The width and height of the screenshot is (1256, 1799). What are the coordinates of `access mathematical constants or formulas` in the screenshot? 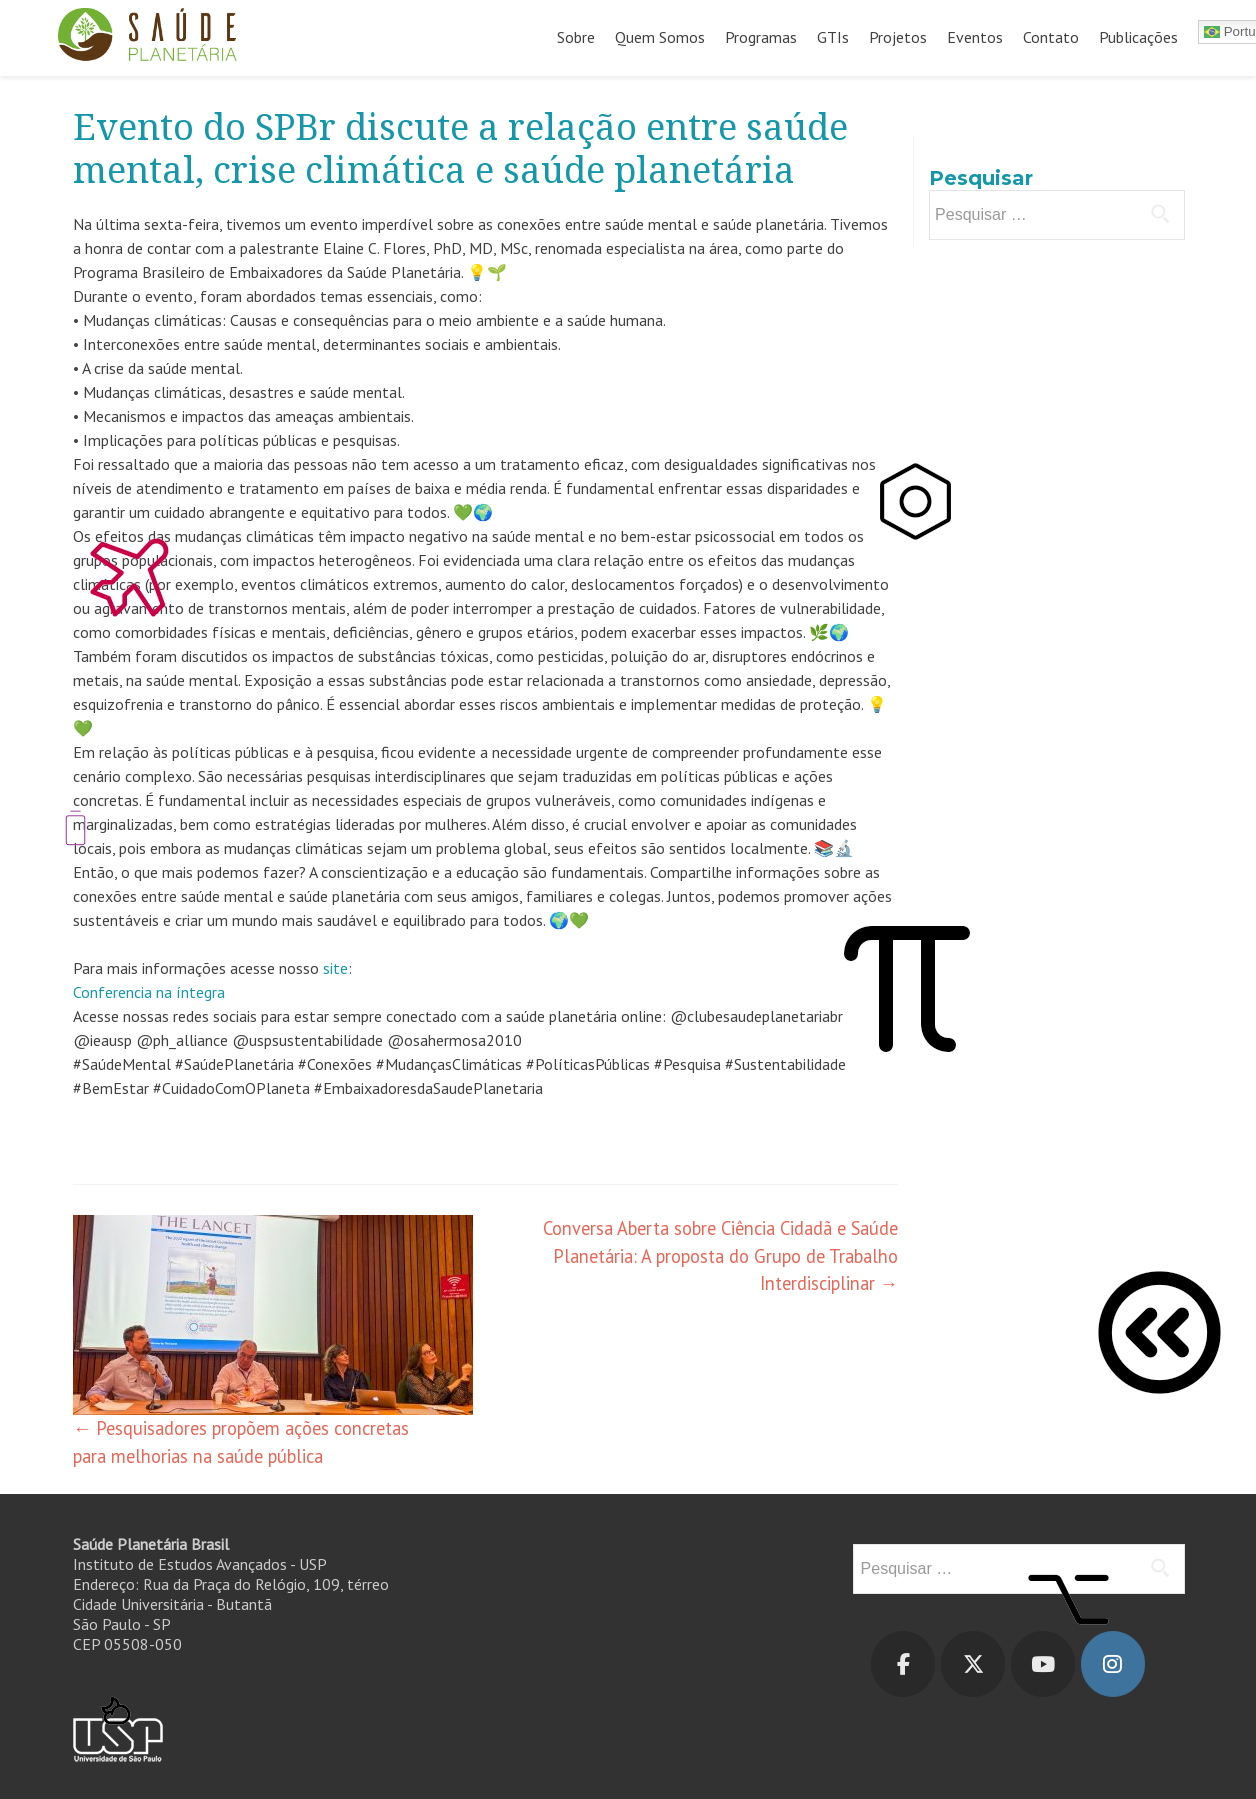 It's located at (907, 989).